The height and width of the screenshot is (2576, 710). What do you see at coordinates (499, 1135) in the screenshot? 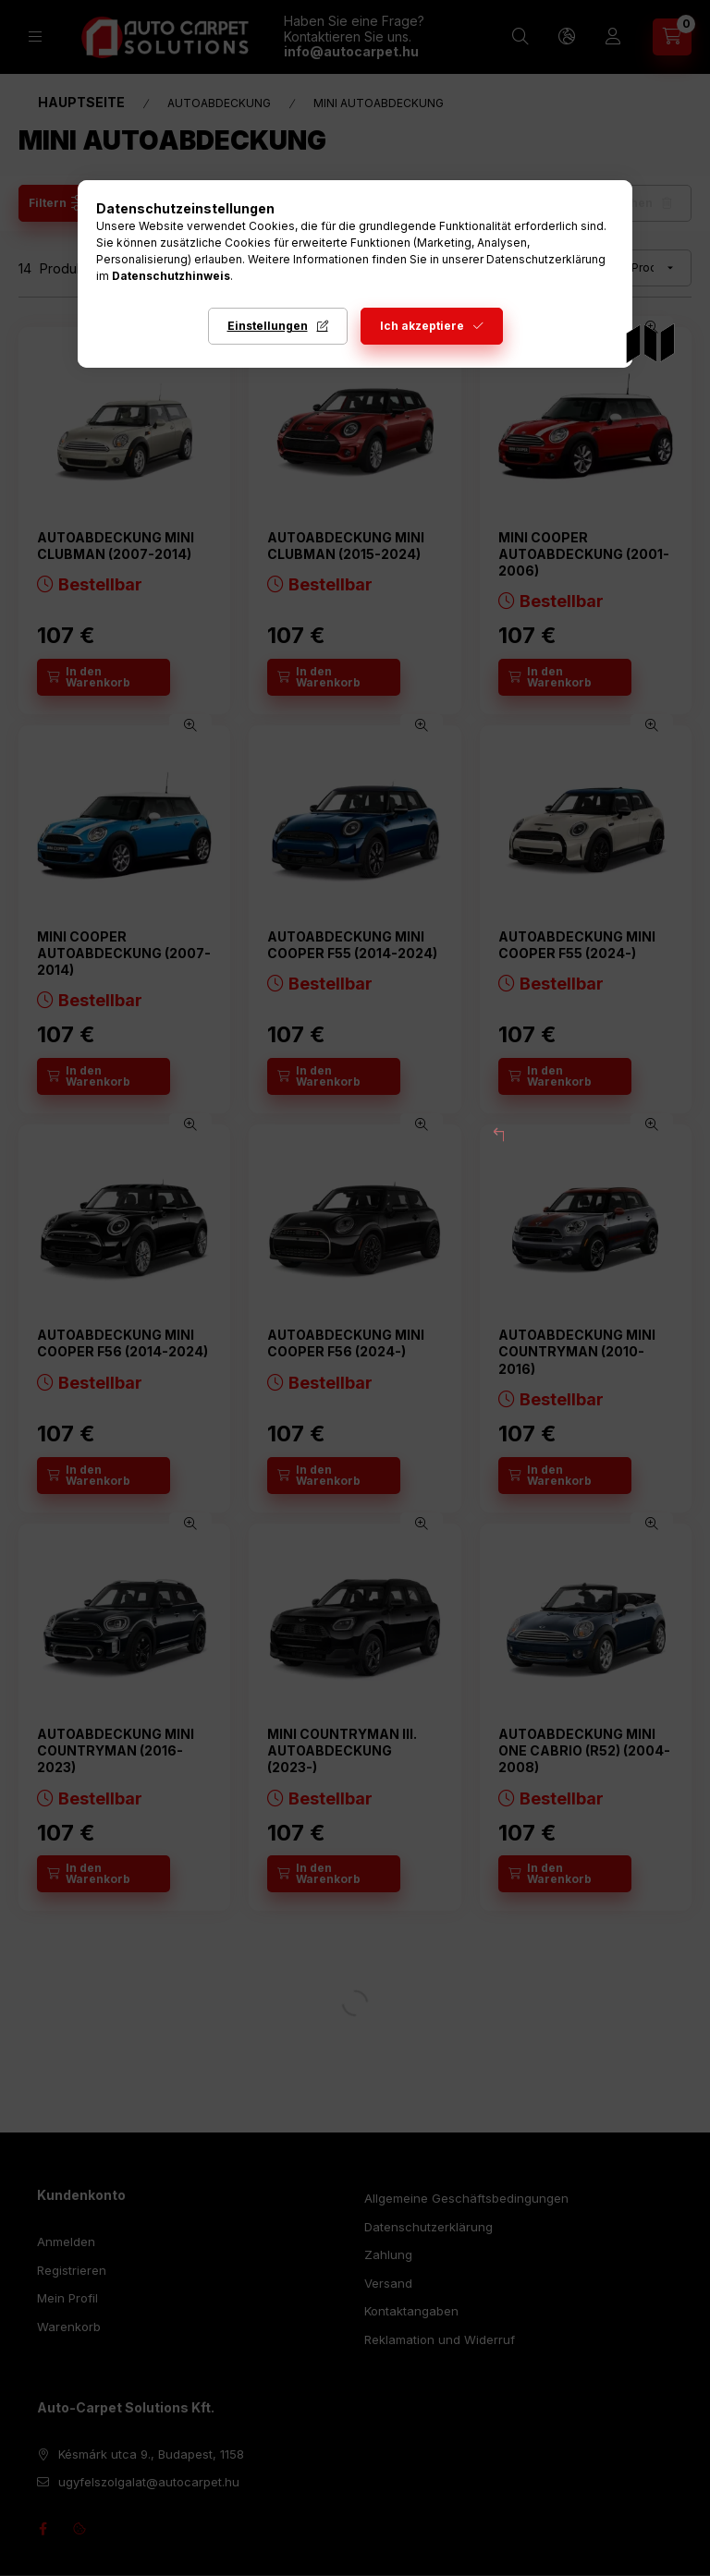
I see `undo last action` at bounding box center [499, 1135].